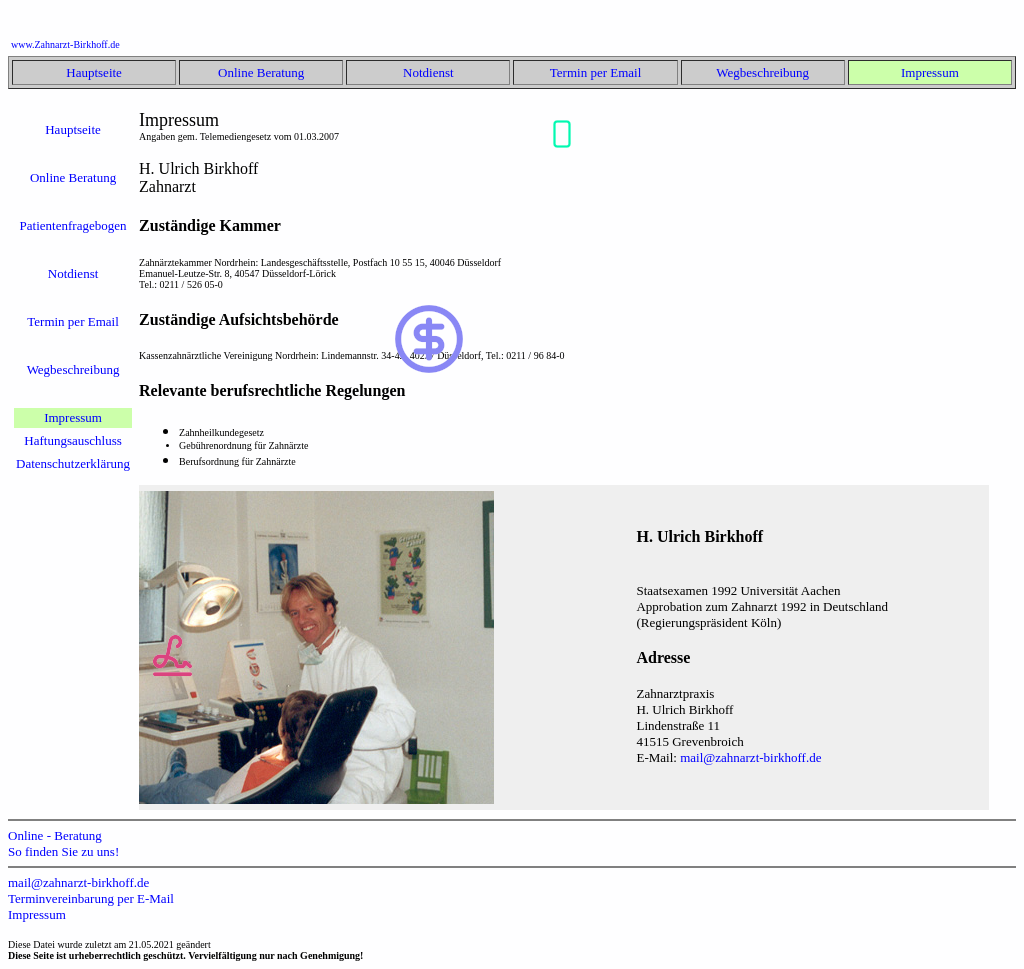 Image resolution: width=1024 pixels, height=969 pixels. Describe the element at coordinates (562, 134) in the screenshot. I see `represents a mobile device or smartphone` at that location.